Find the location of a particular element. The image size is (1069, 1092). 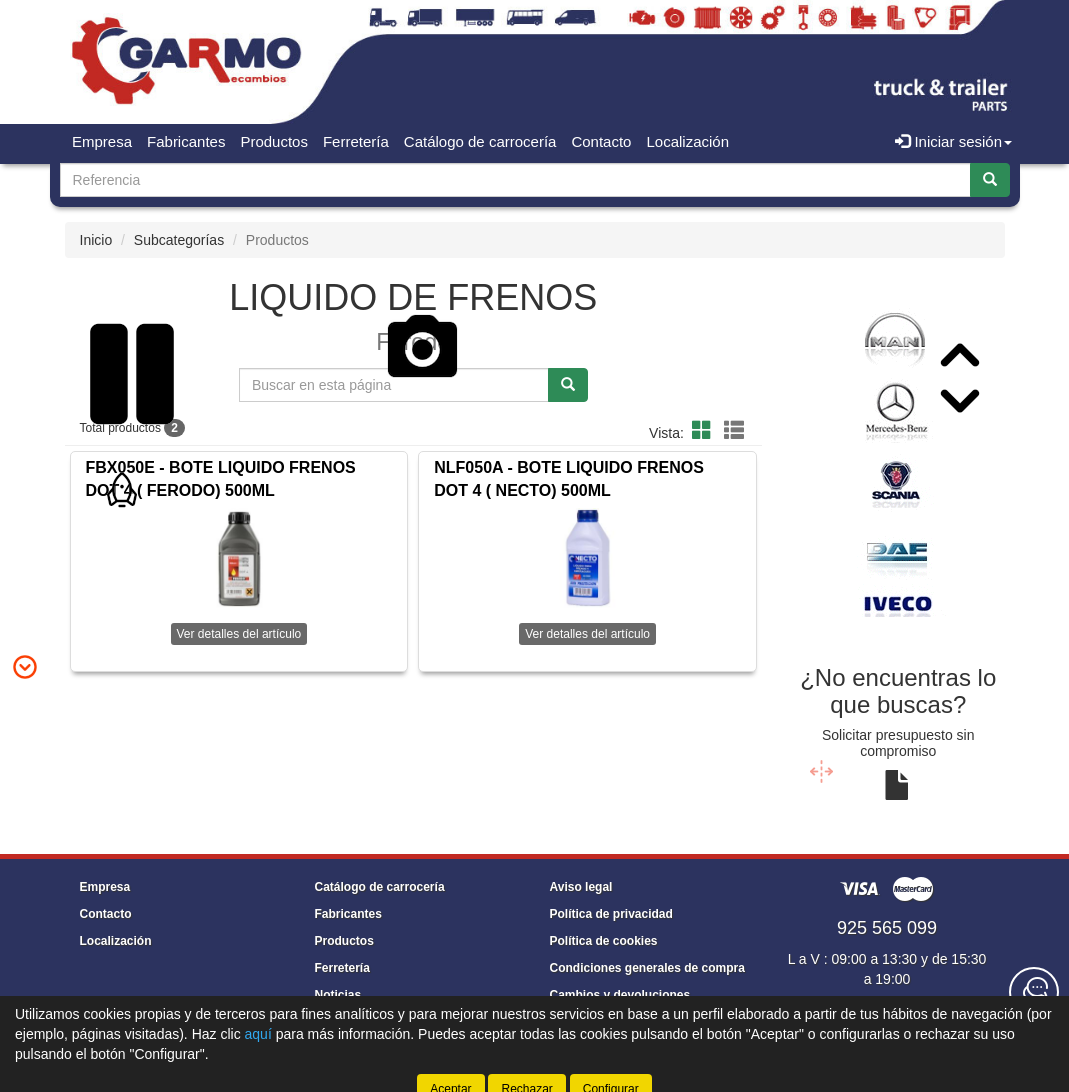

switch to column view layout is located at coordinates (132, 374).